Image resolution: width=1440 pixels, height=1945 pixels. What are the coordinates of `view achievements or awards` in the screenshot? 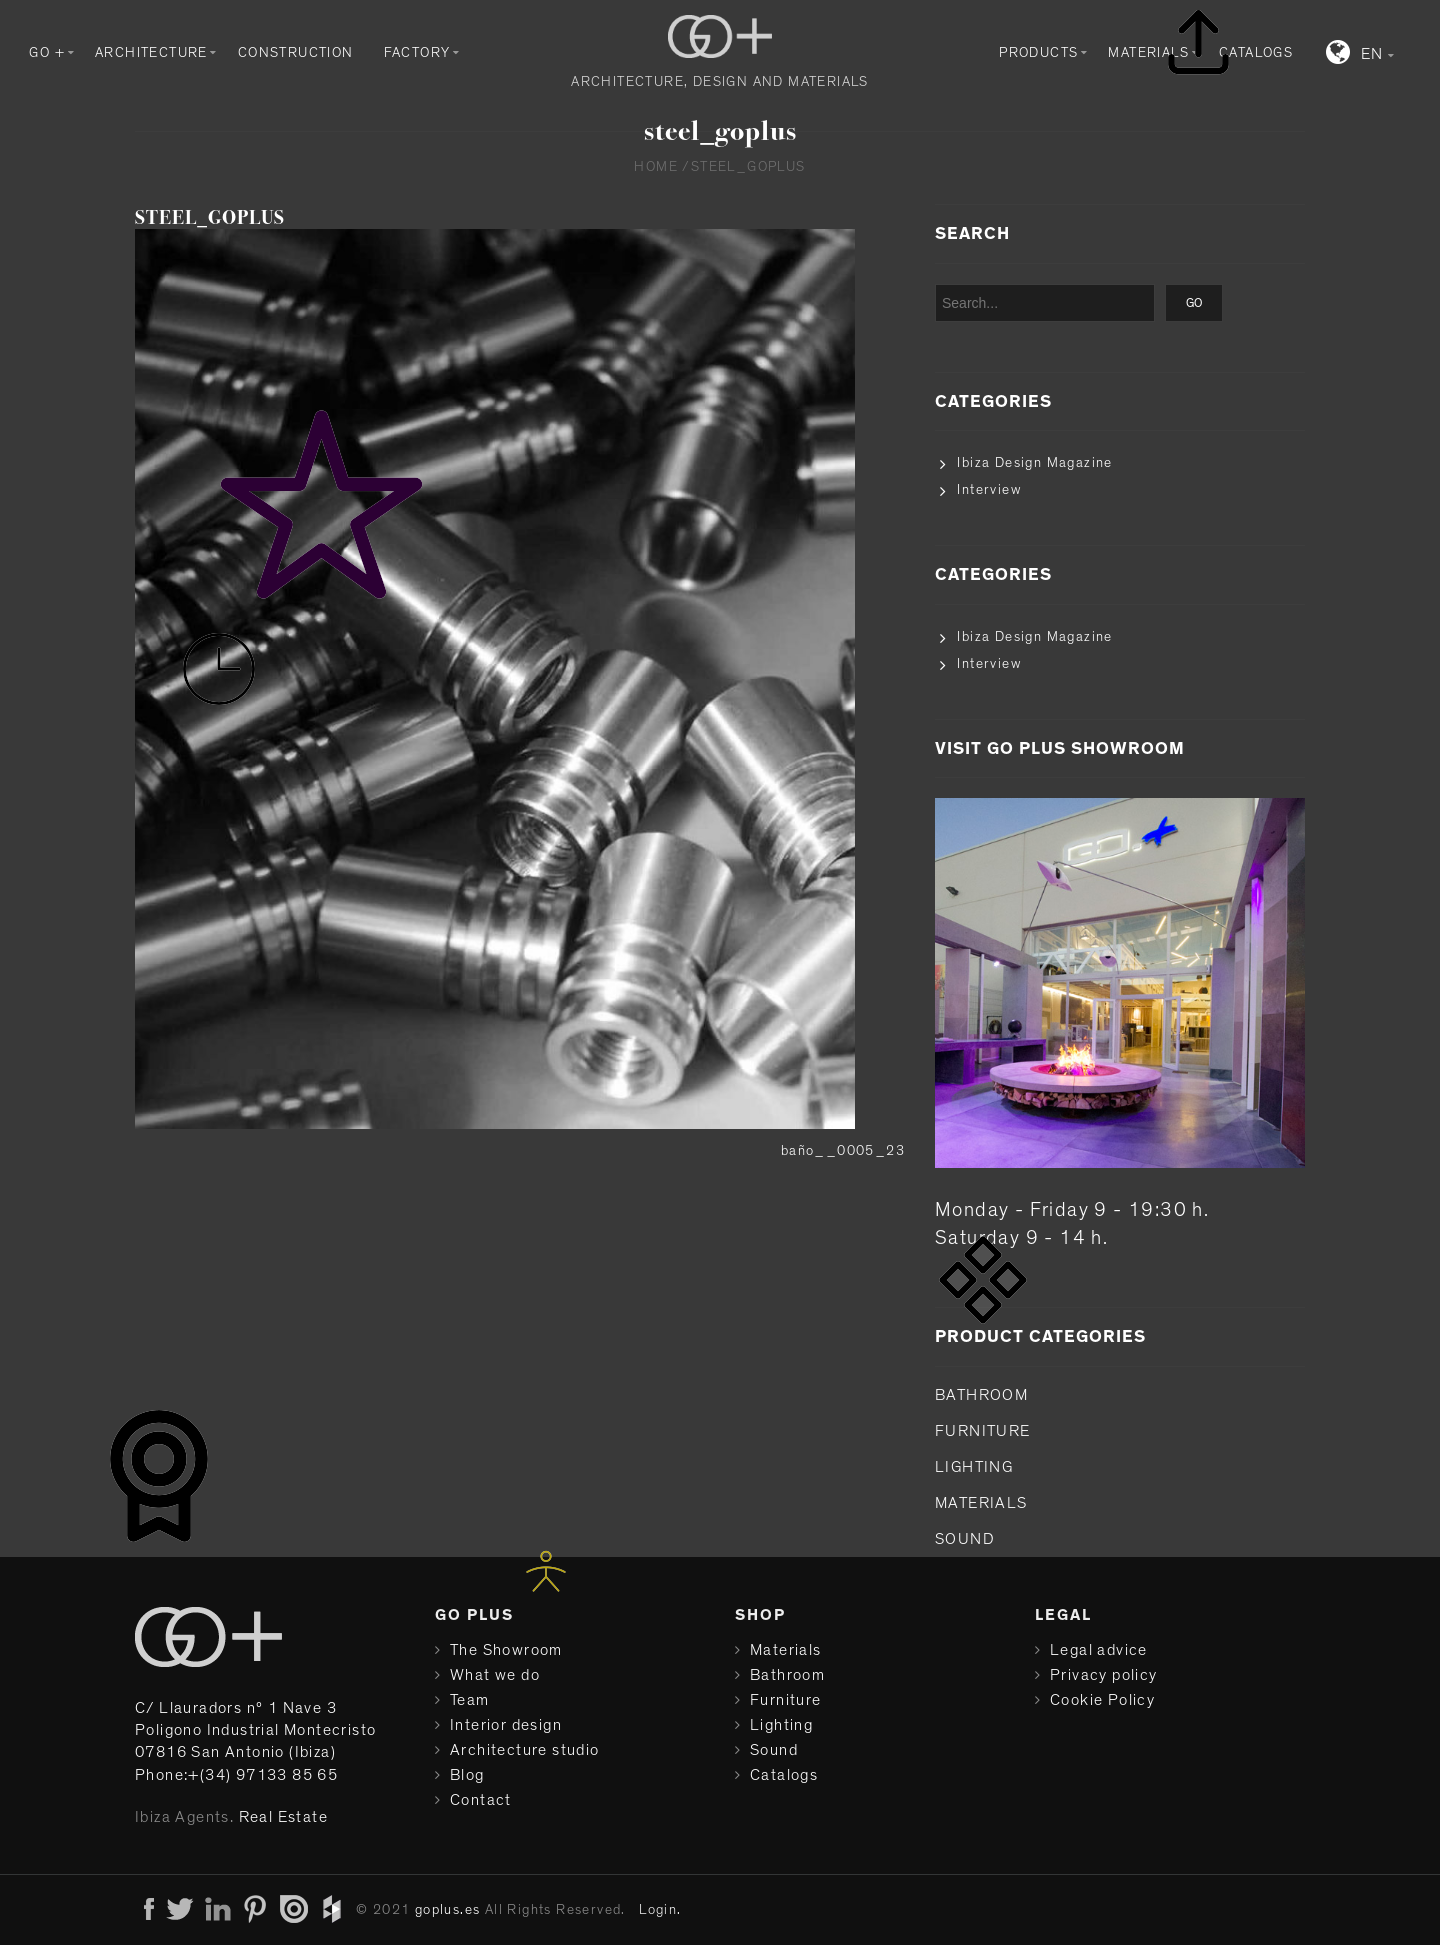 It's located at (159, 1476).